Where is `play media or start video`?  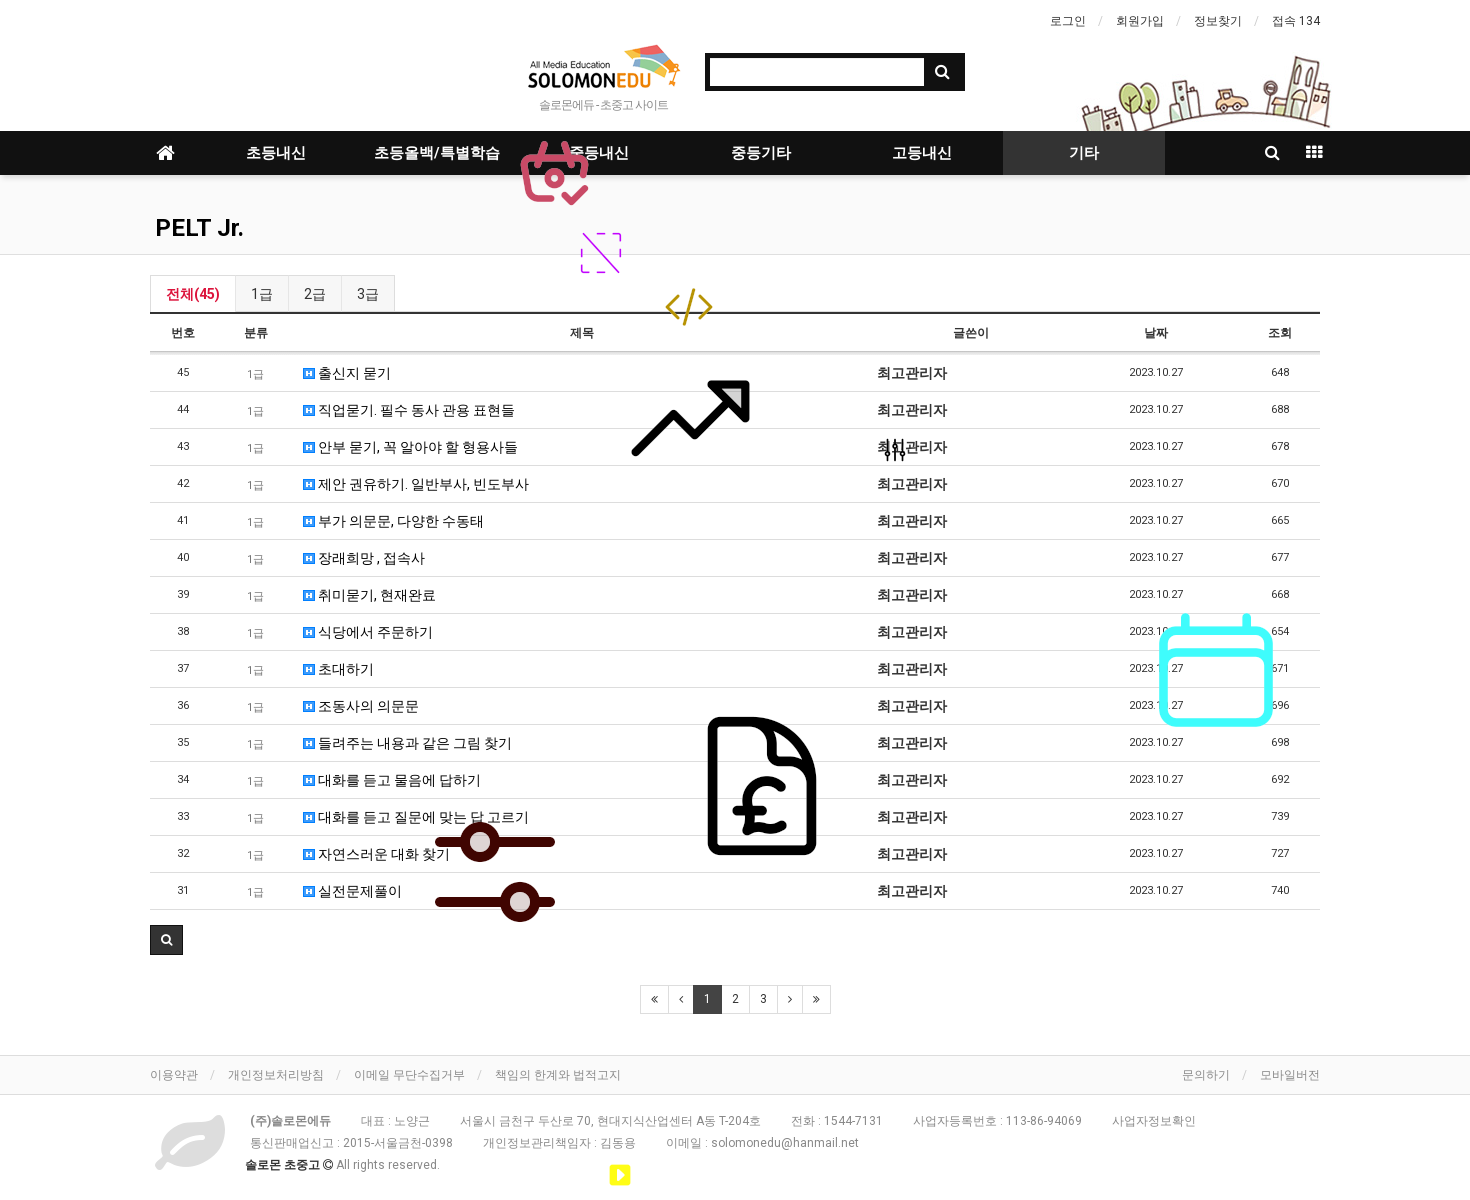 play media or start video is located at coordinates (620, 1175).